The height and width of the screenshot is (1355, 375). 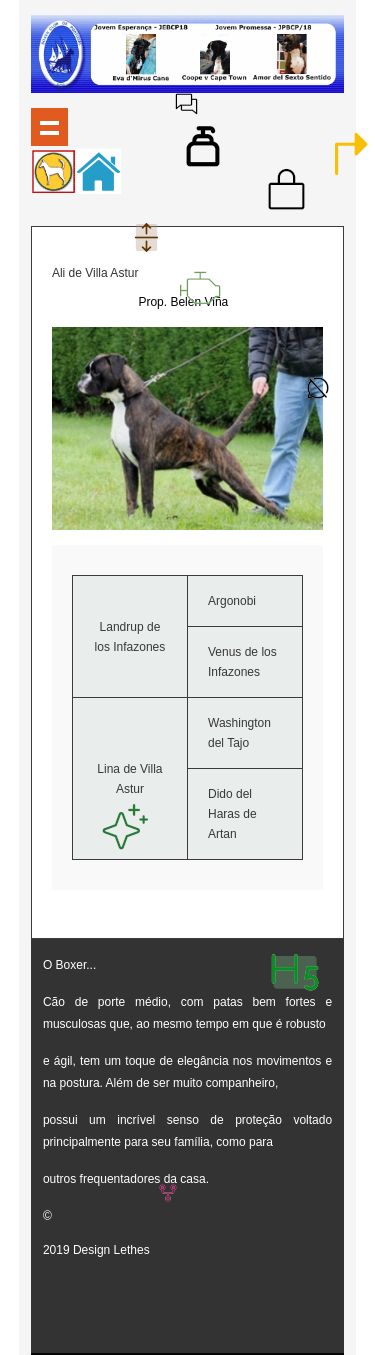 I want to click on open your conversations, so click(x=186, y=103).